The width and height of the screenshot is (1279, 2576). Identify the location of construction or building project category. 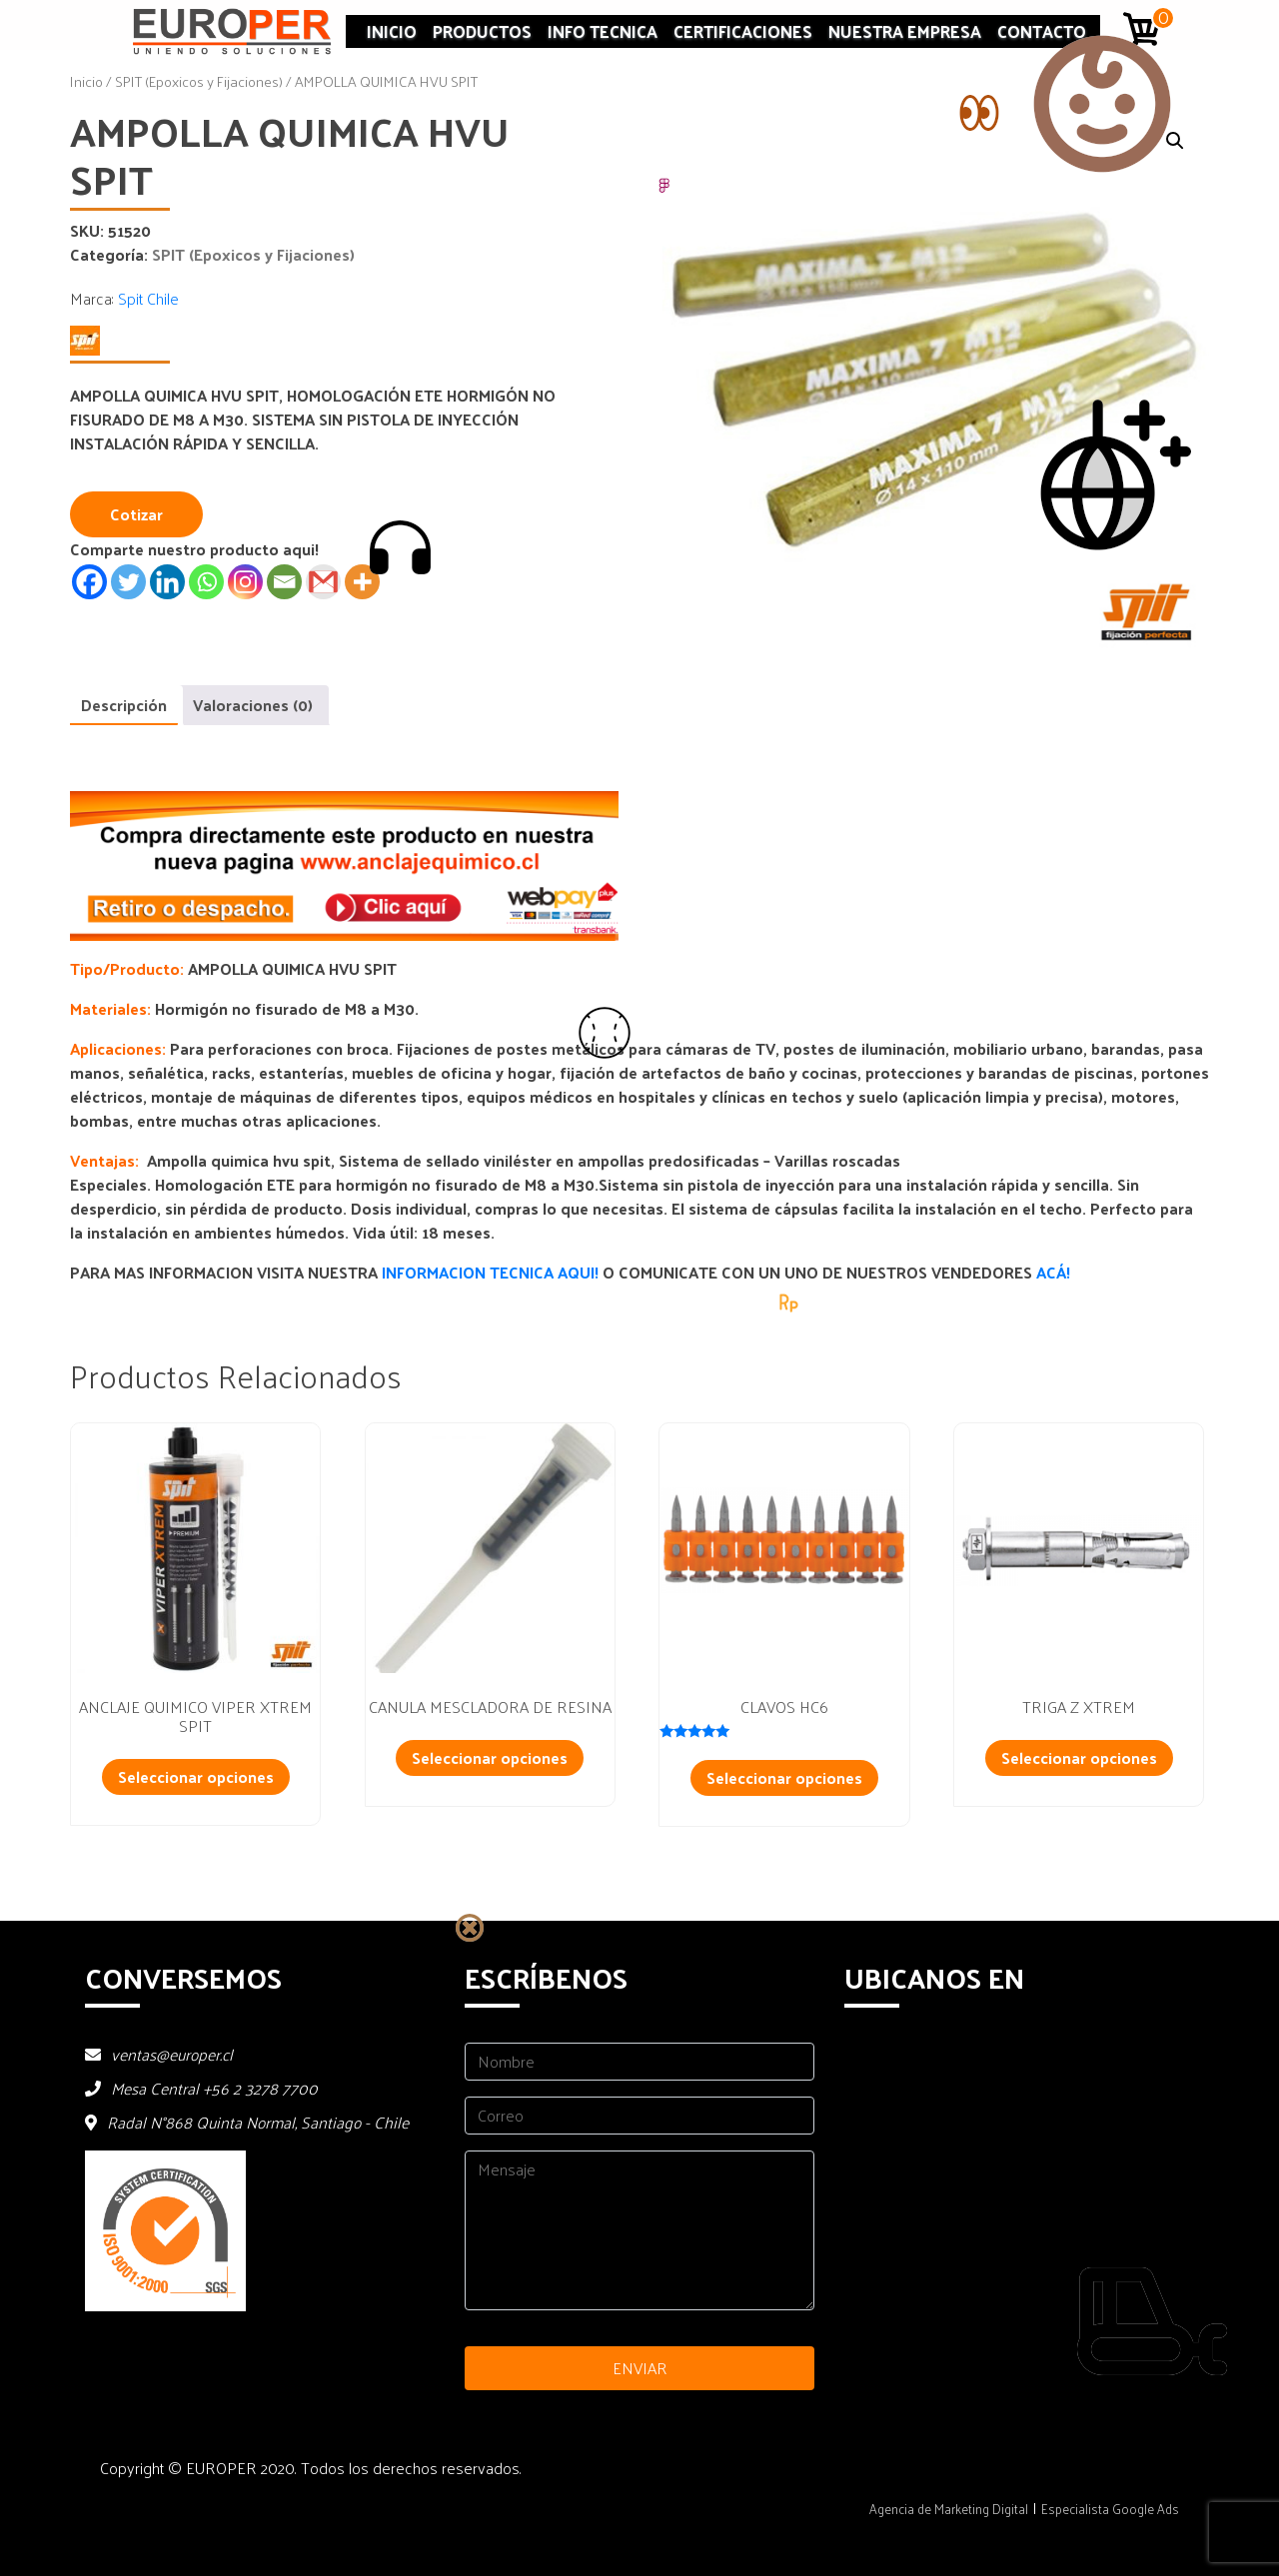
(1152, 2321).